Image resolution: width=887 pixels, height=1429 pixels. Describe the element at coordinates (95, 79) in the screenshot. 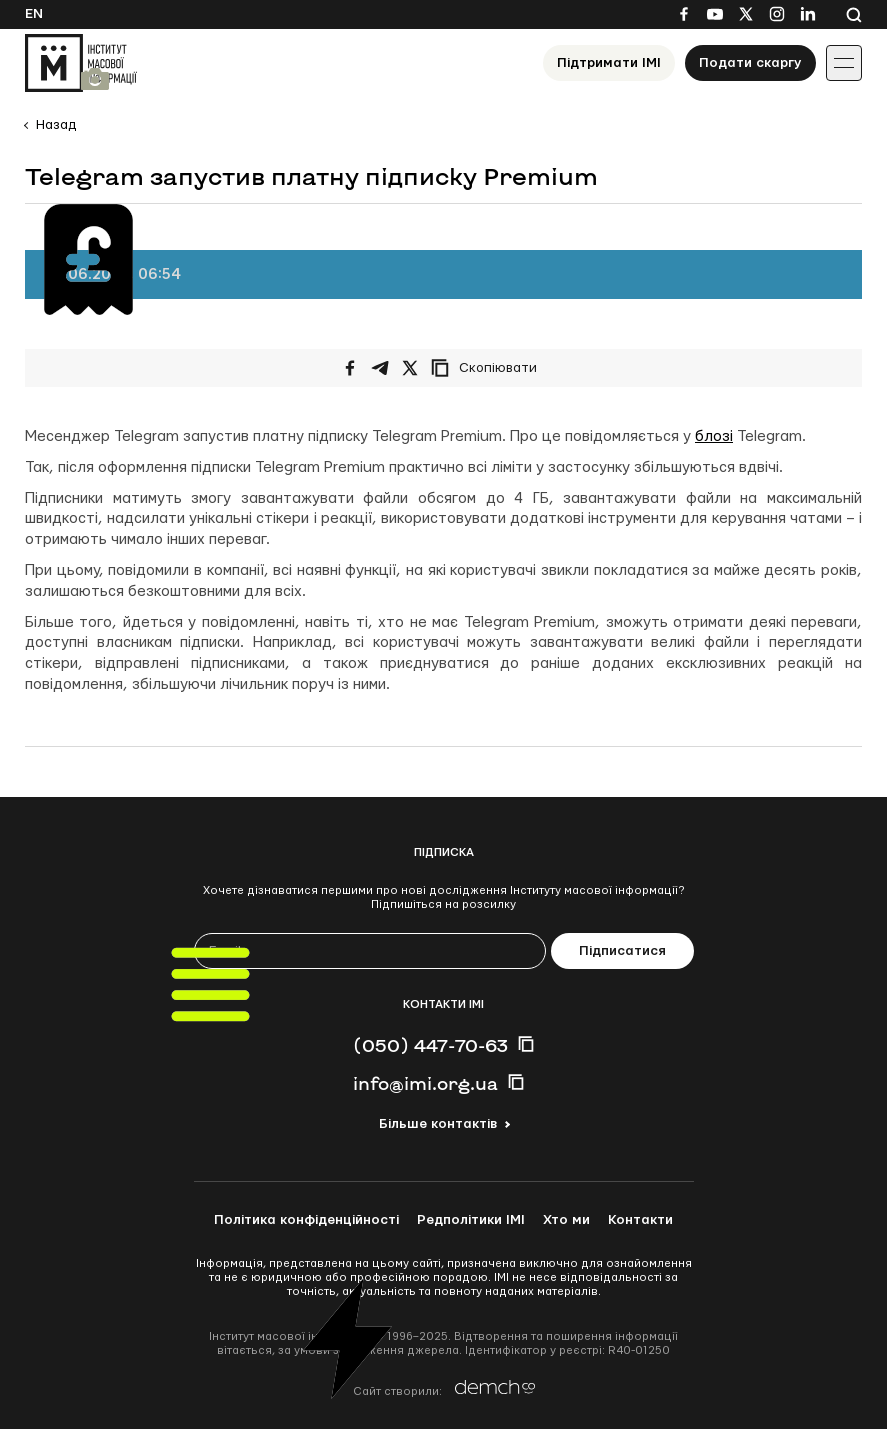

I see `take a photo` at that location.